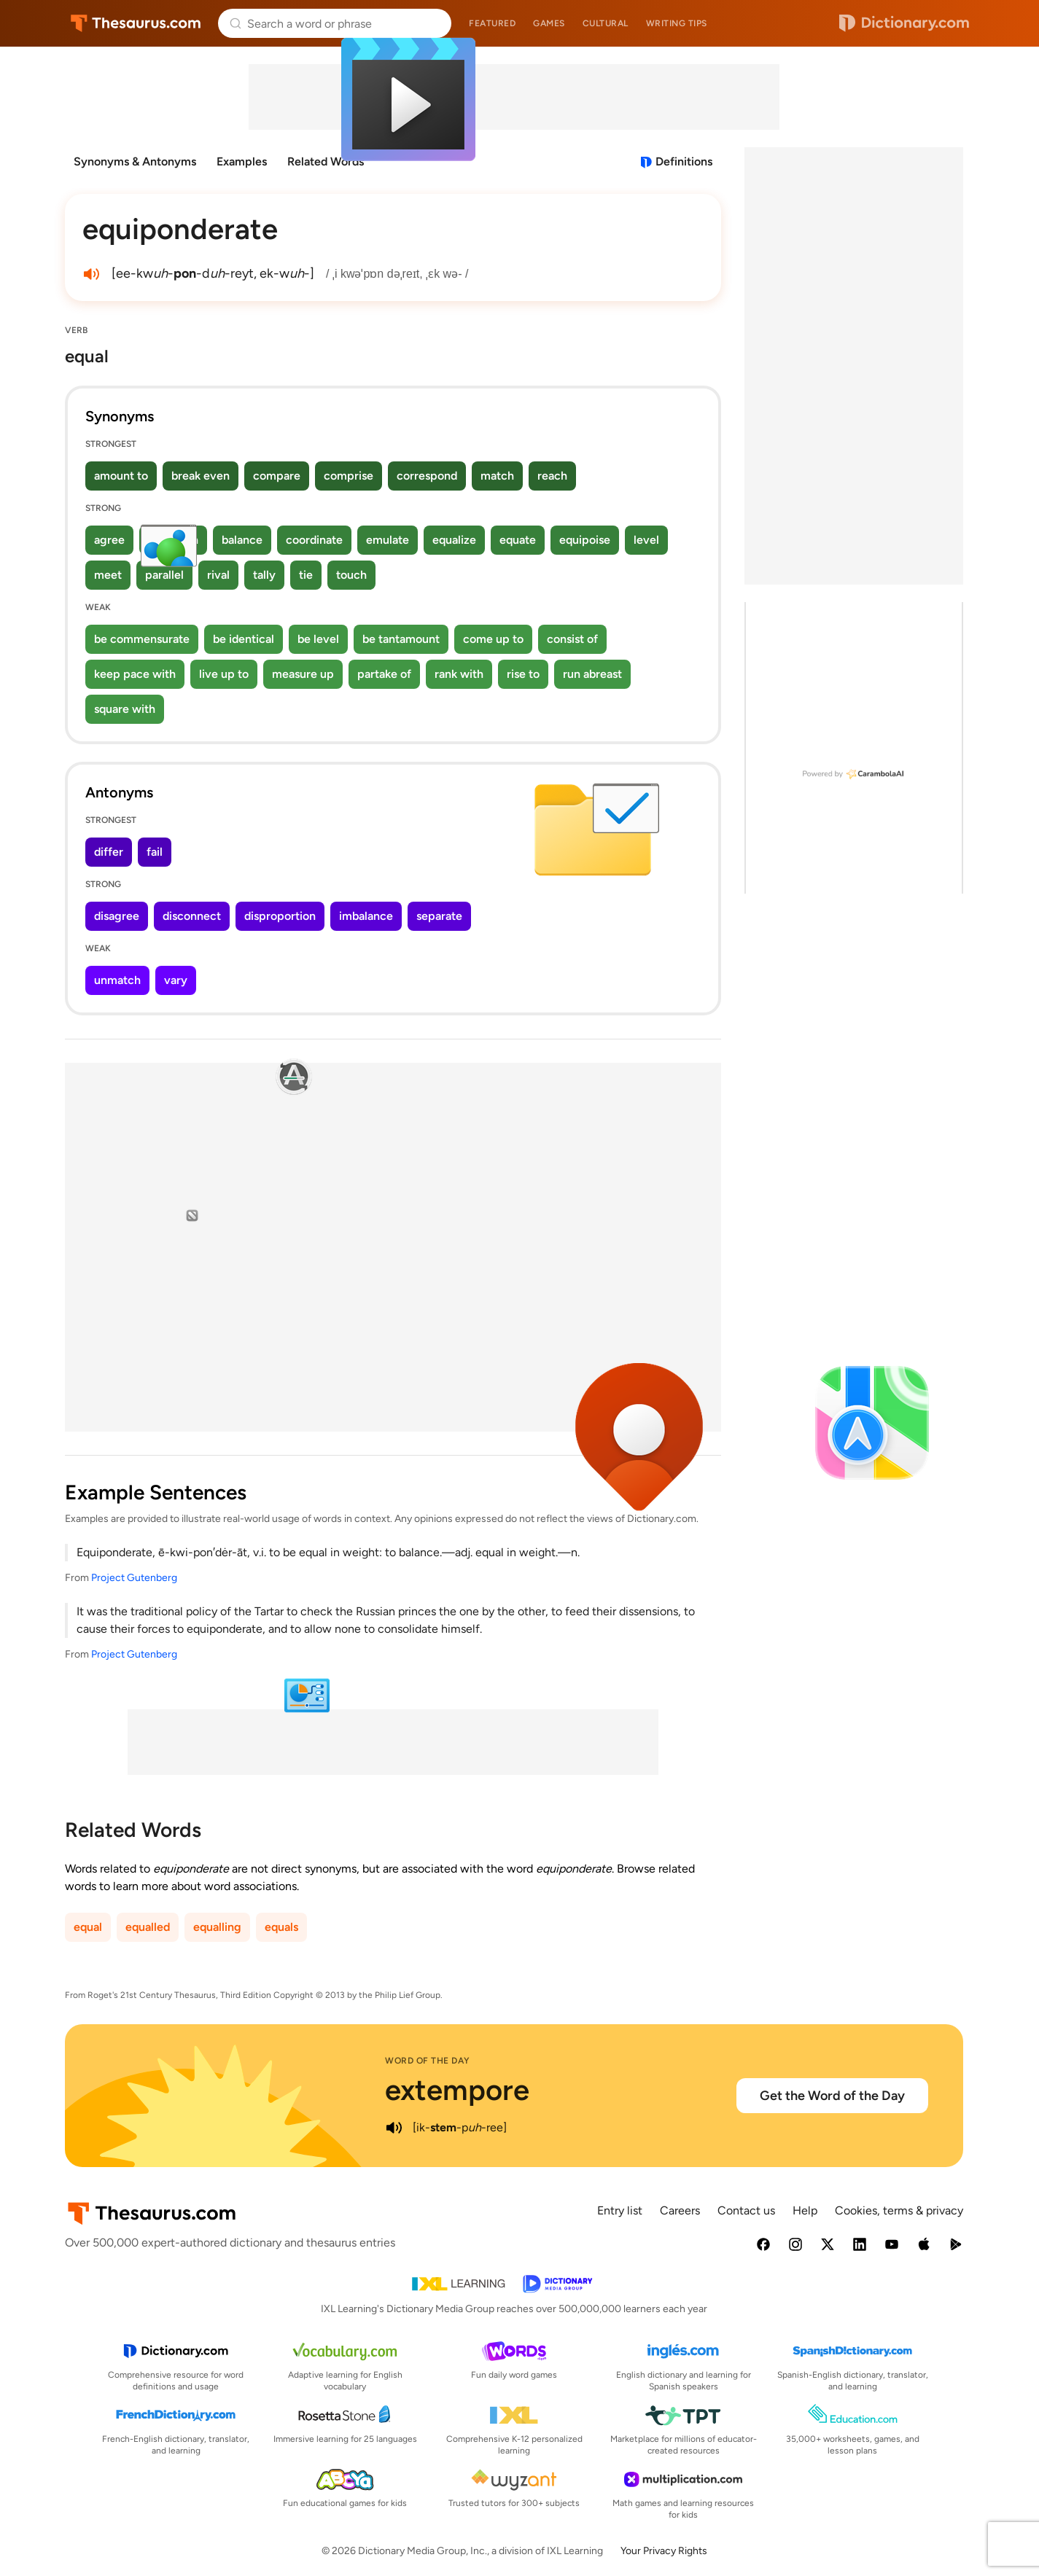 Image resolution: width=1039 pixels, height=2576 pixels. I want to click on open the software update manager, so click(294, 1077).